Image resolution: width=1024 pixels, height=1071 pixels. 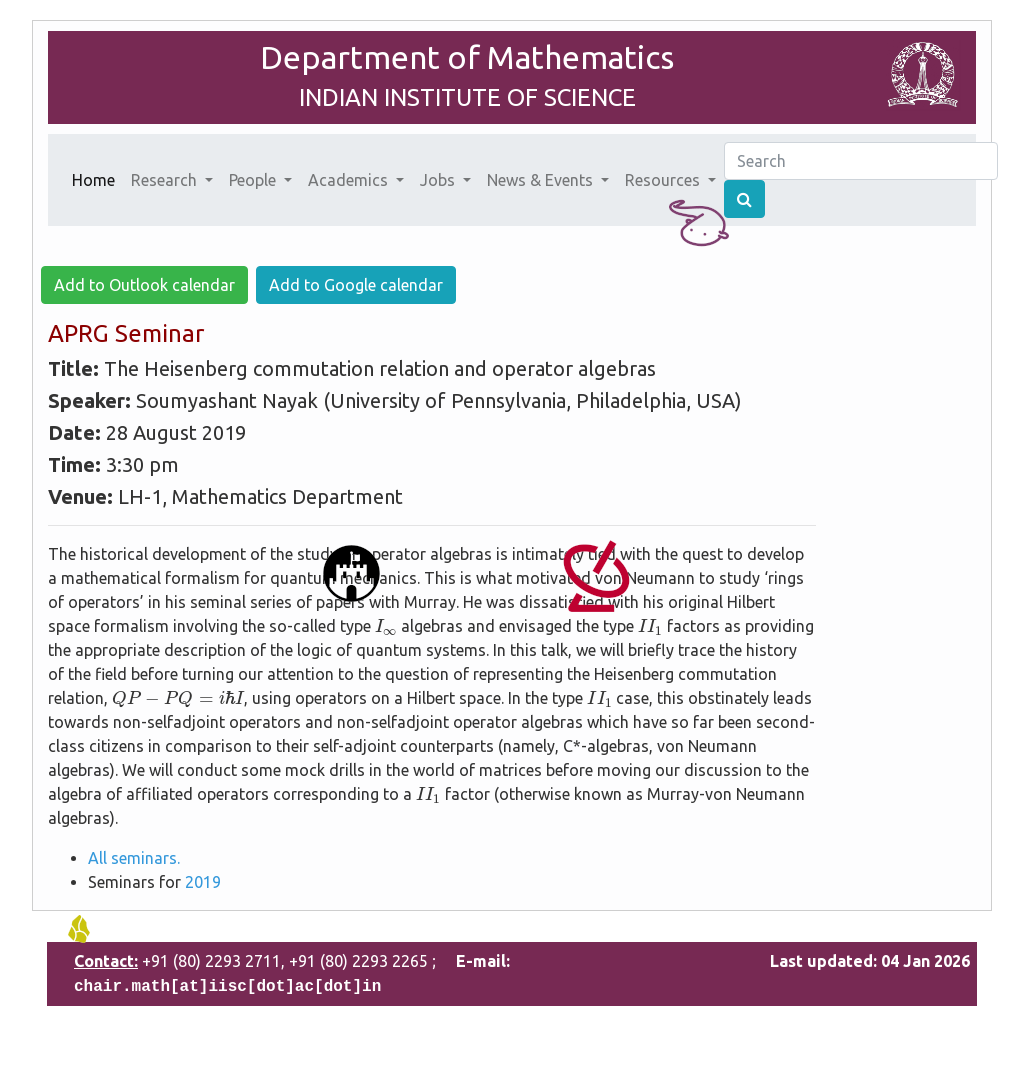 What do you see at coordinates (699, 223) in the screenshot?
I see `support creators on afdian` at bounding box center [699, 223].